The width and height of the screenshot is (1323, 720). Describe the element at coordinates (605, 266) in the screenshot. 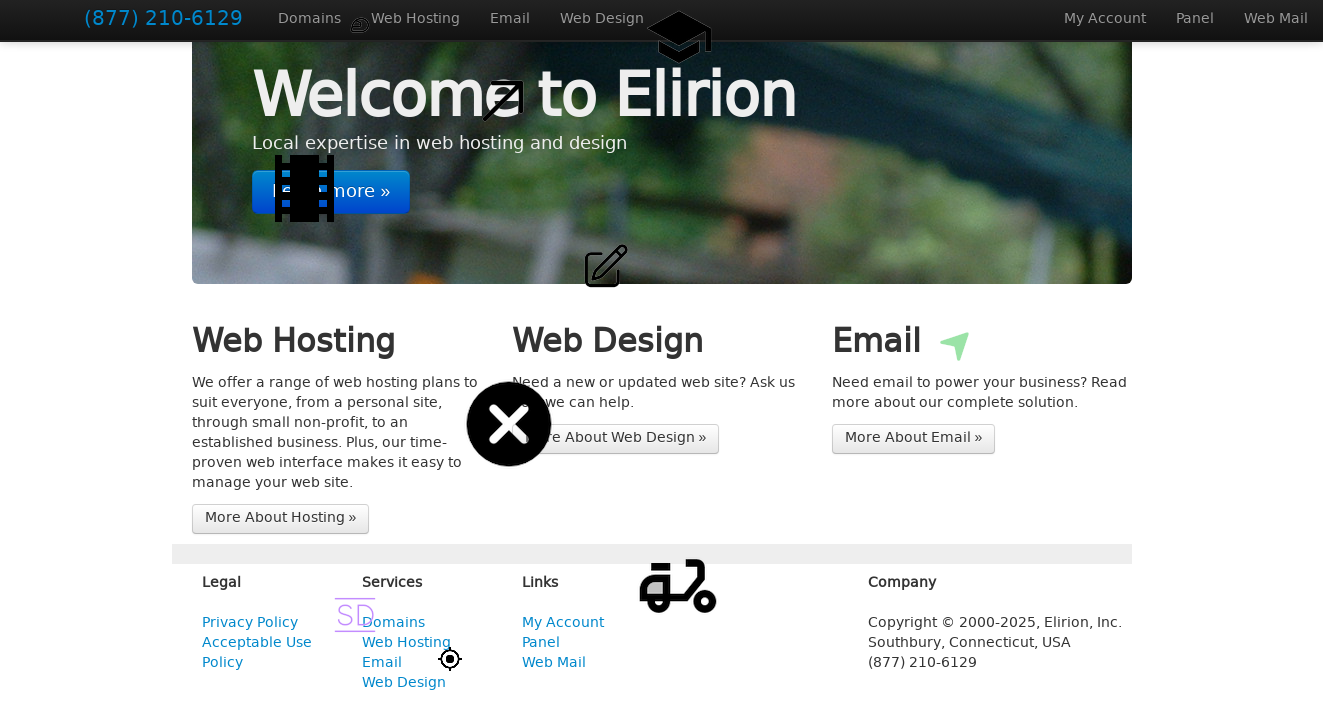

I see `edit or compose a new document` at that location.